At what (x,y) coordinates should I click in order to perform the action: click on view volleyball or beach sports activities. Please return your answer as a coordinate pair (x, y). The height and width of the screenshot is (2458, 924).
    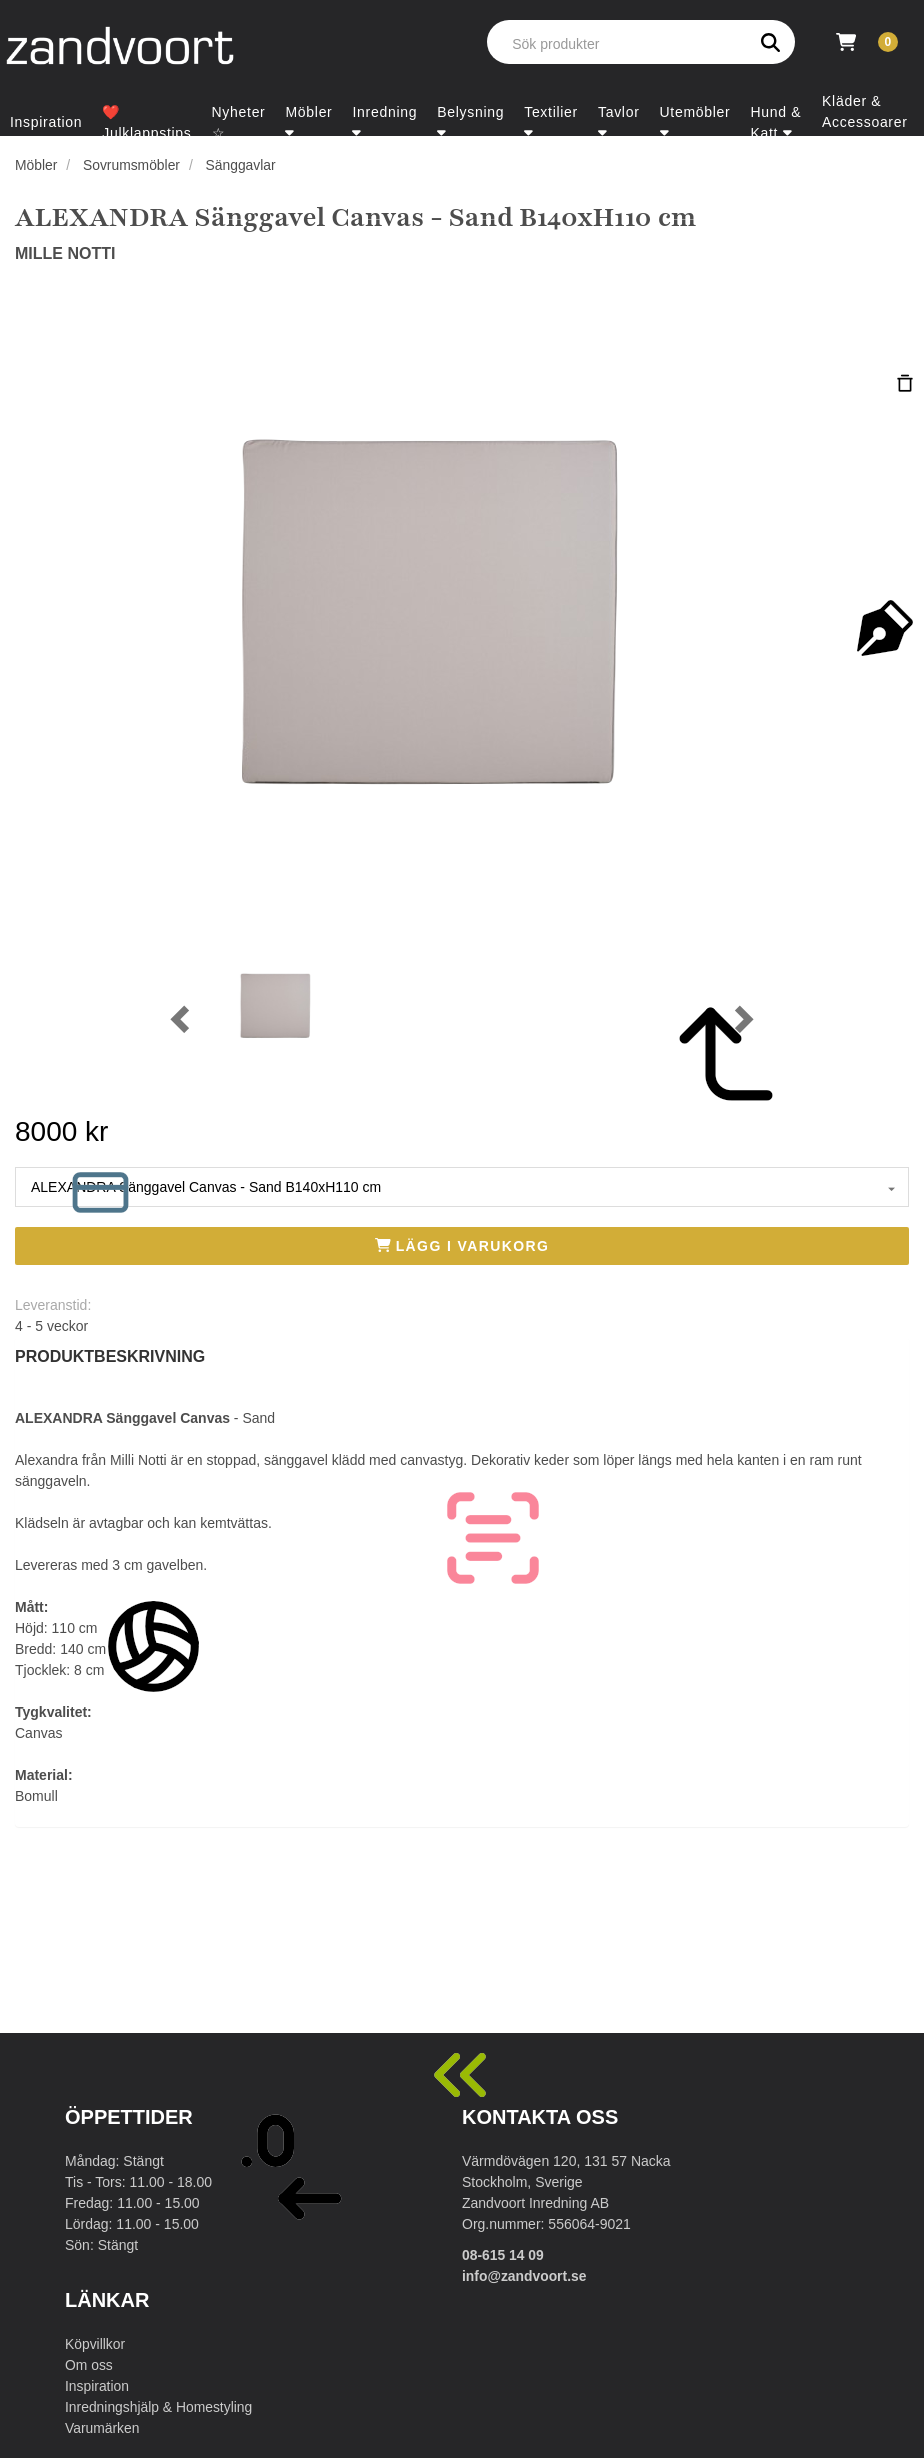
    Looking at the image, I should click on (153, 1646).